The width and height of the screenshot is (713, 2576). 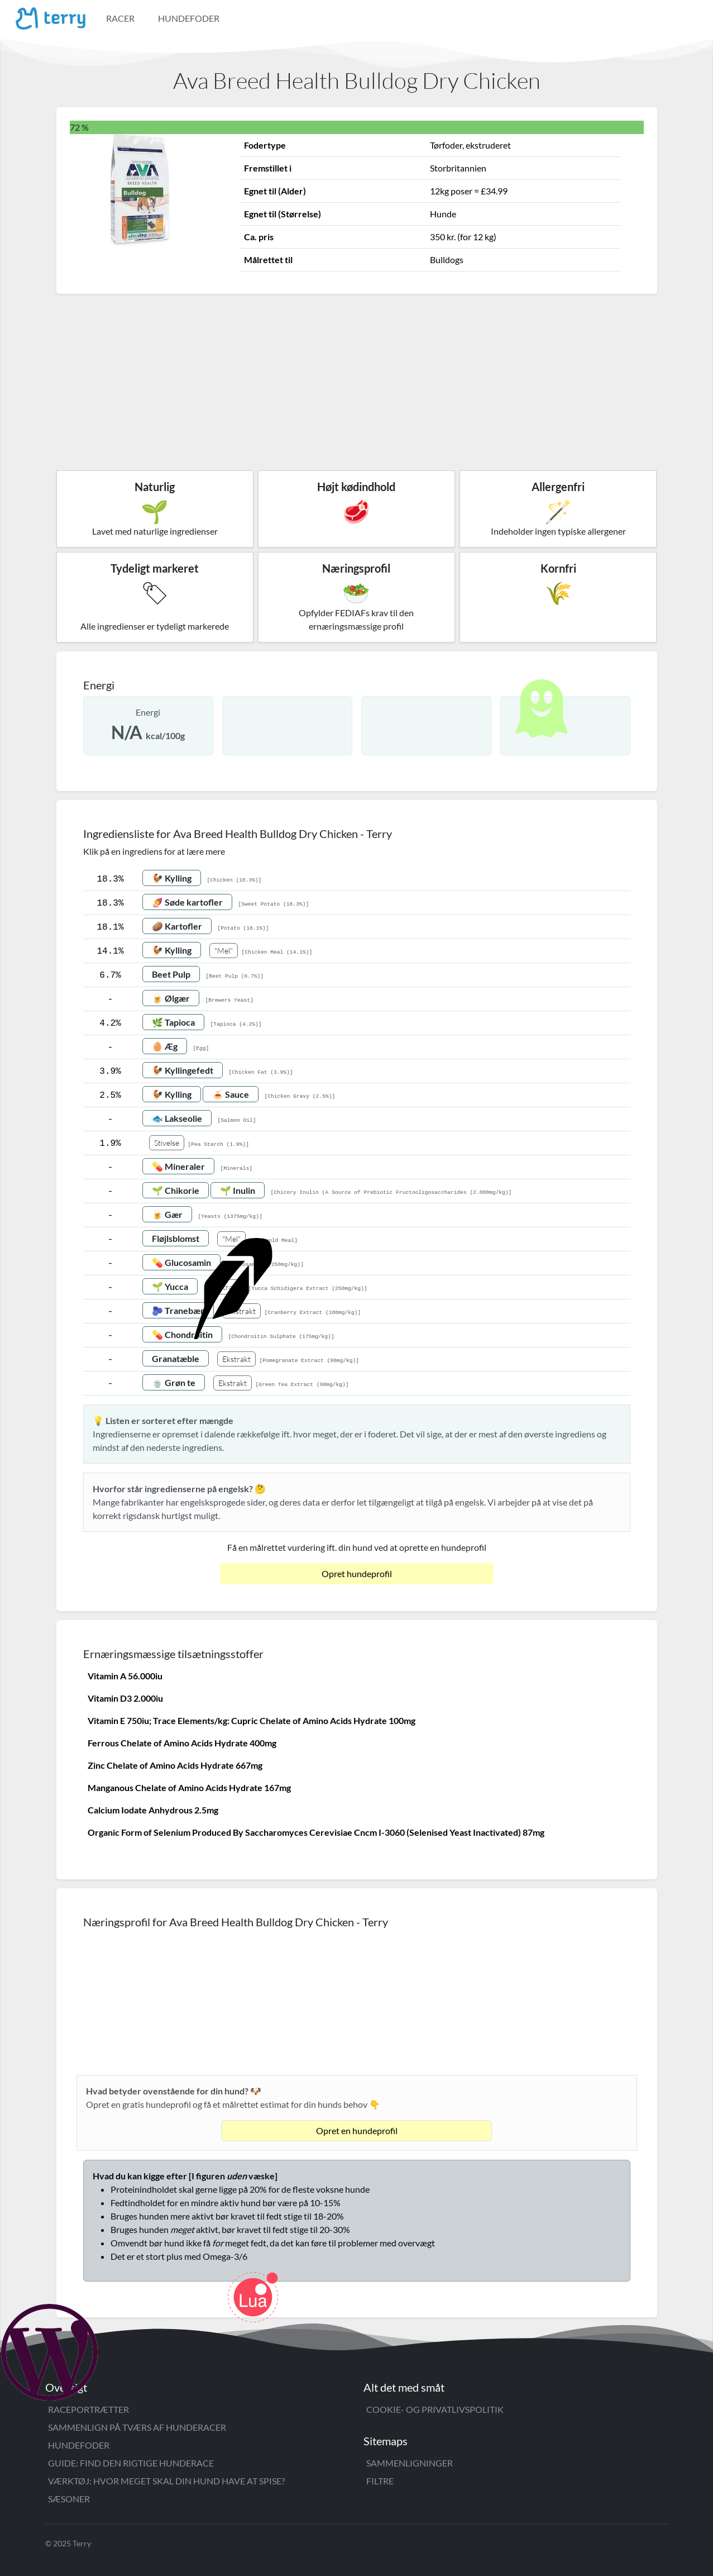 I want to click on open ghostery privacy browser extension, so click(x=542, y=708).